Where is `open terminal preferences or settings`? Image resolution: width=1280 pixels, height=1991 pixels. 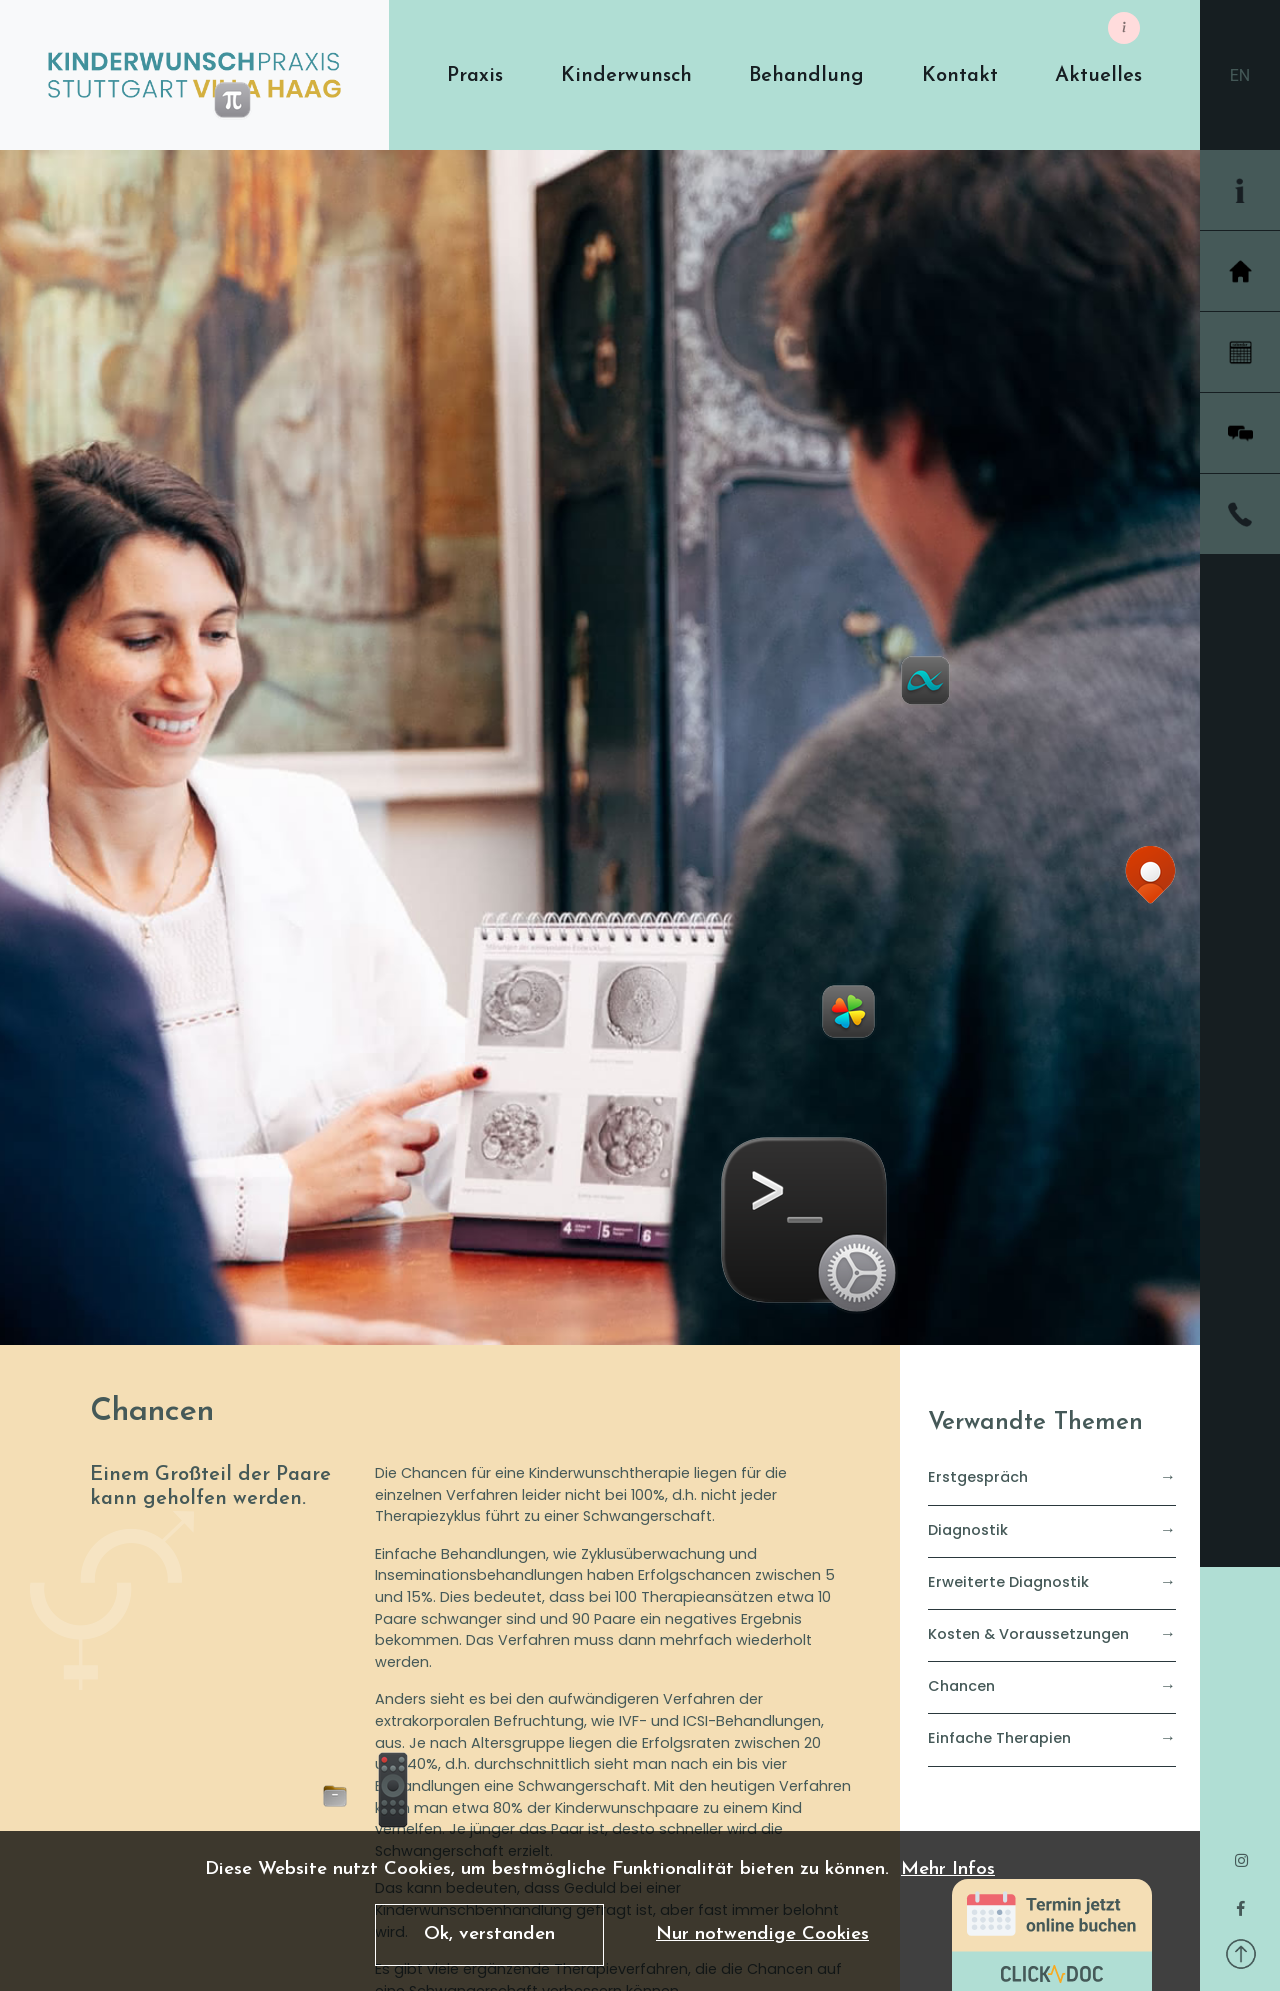 open terminal preferences or settings is located at coordinates (804, 1220).